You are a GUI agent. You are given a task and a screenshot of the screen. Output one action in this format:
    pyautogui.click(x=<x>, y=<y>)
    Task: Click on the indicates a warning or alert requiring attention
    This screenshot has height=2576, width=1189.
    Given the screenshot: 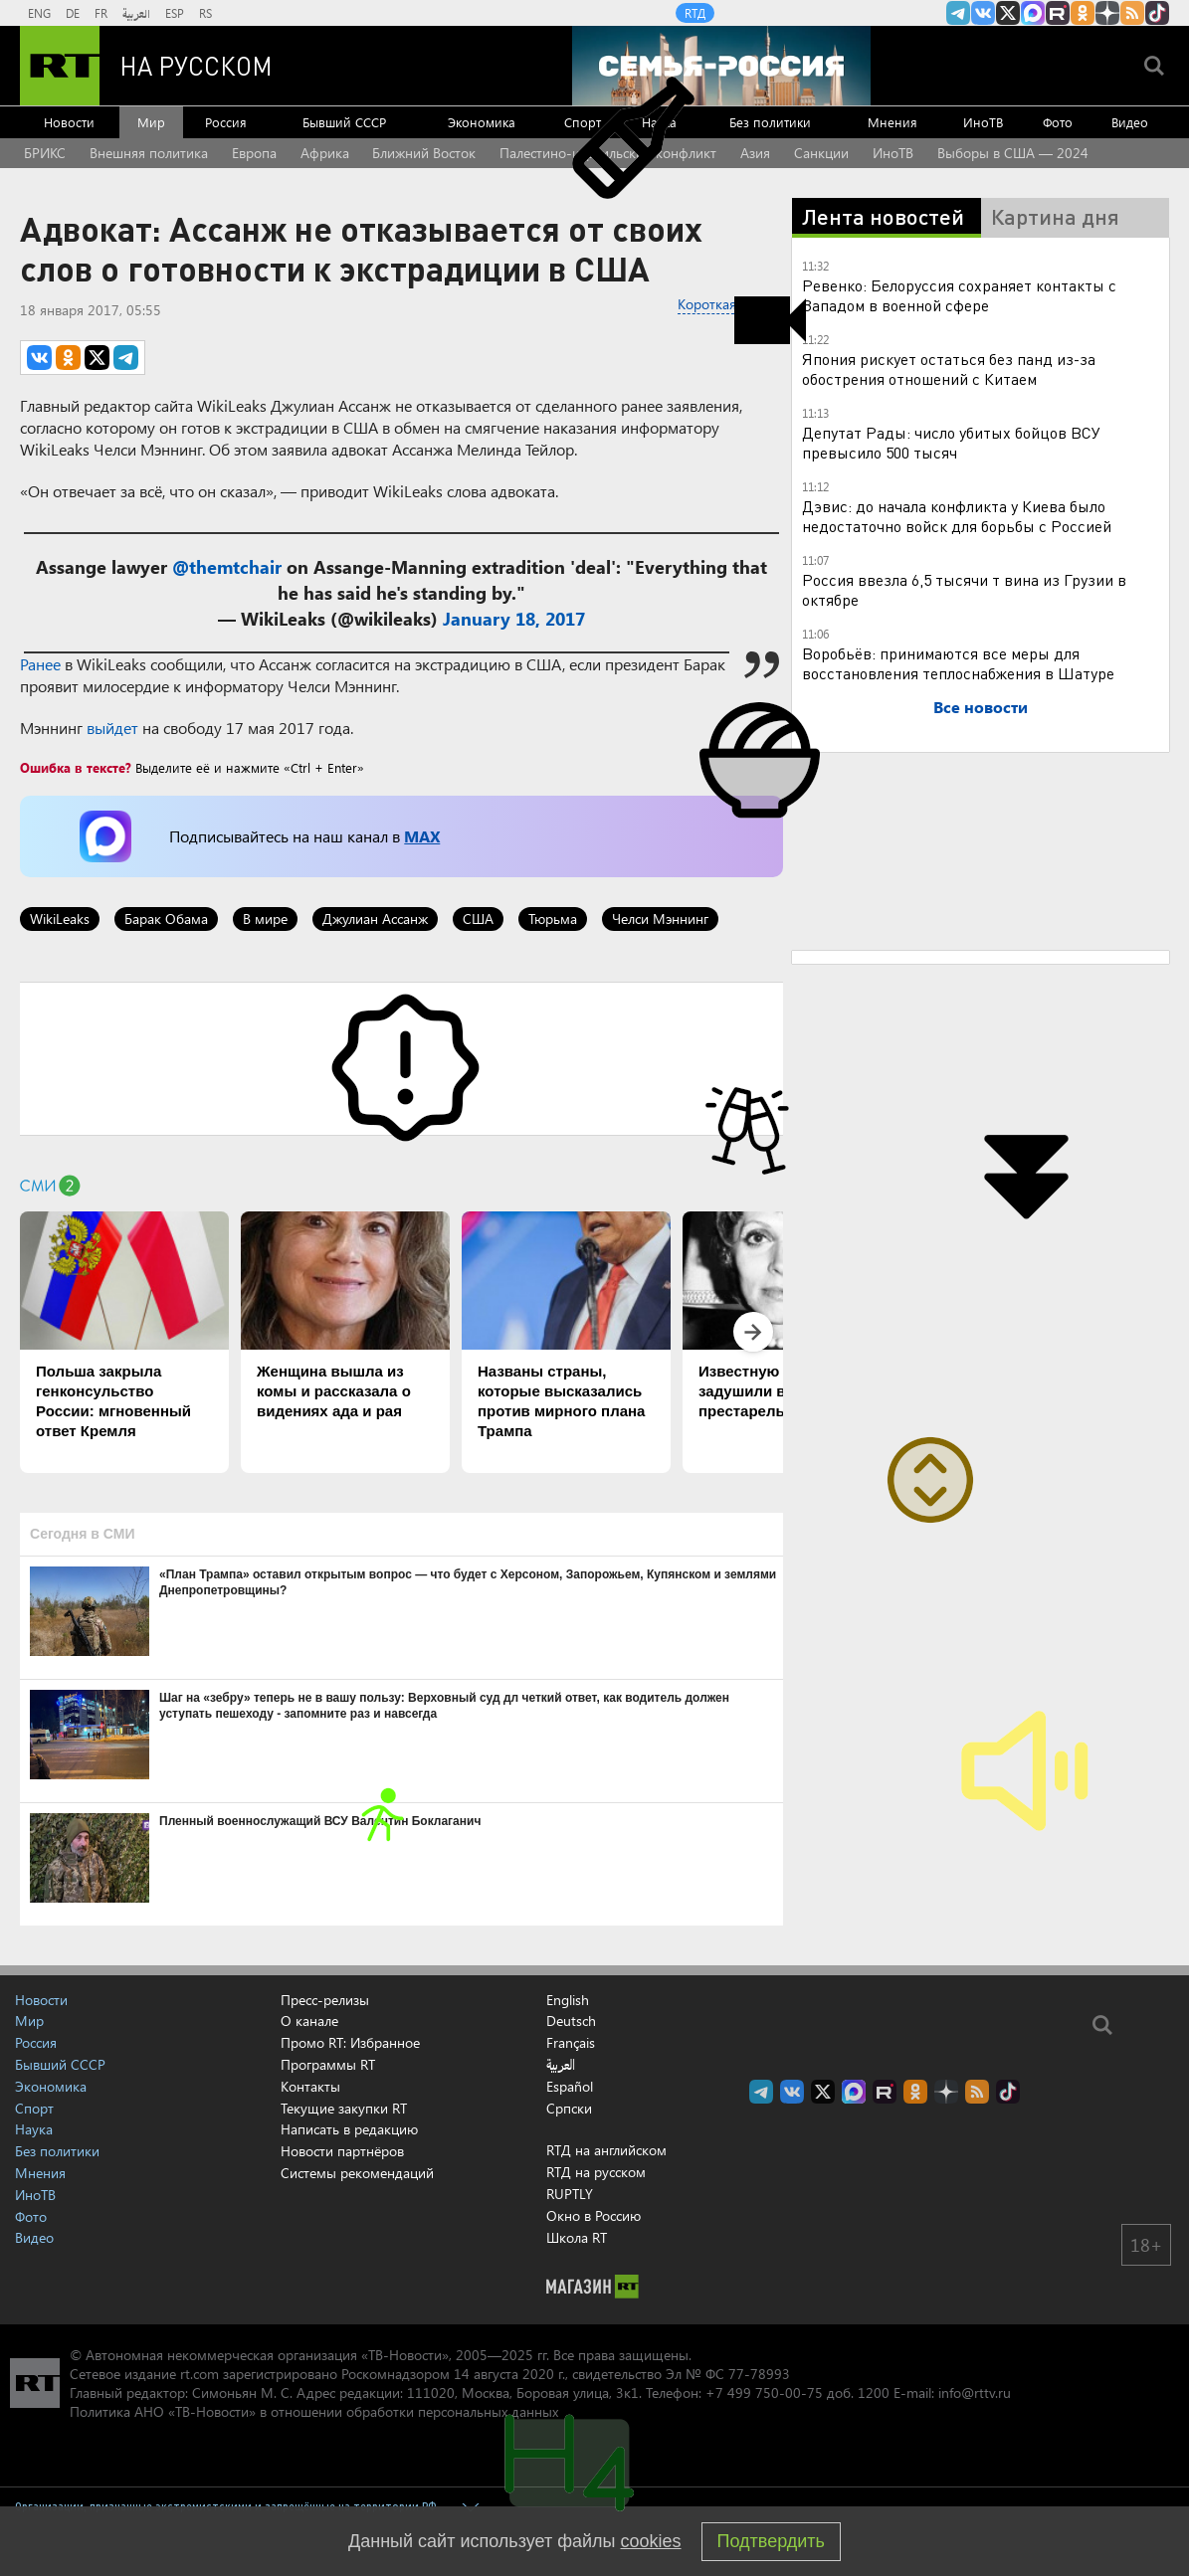 What is the action you would take?
    pyautogui.click(x=405, y=1067)
    